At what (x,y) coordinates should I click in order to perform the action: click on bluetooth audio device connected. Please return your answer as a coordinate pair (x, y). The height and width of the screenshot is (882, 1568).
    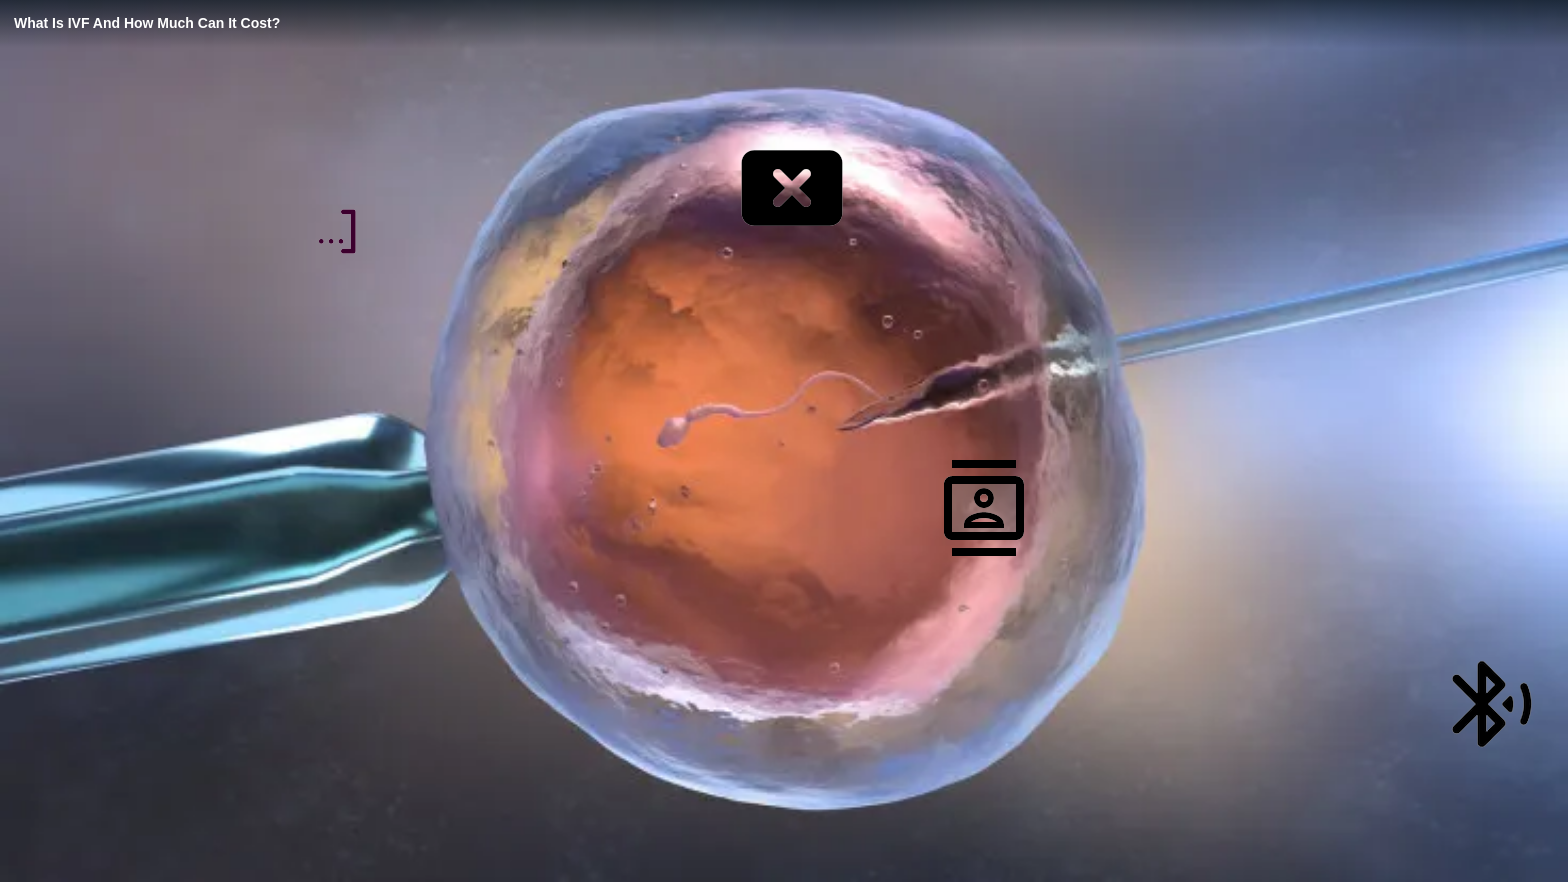
    Looking at the image, I should click on (1491, 704).